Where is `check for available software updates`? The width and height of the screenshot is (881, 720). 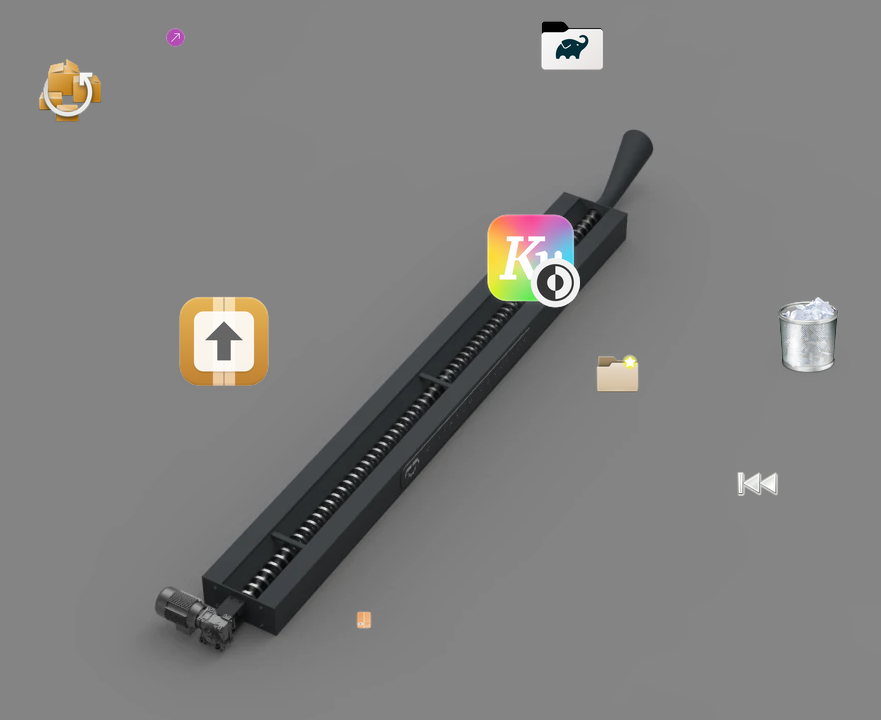 check for available software updates is located at coordinates (68, 86).